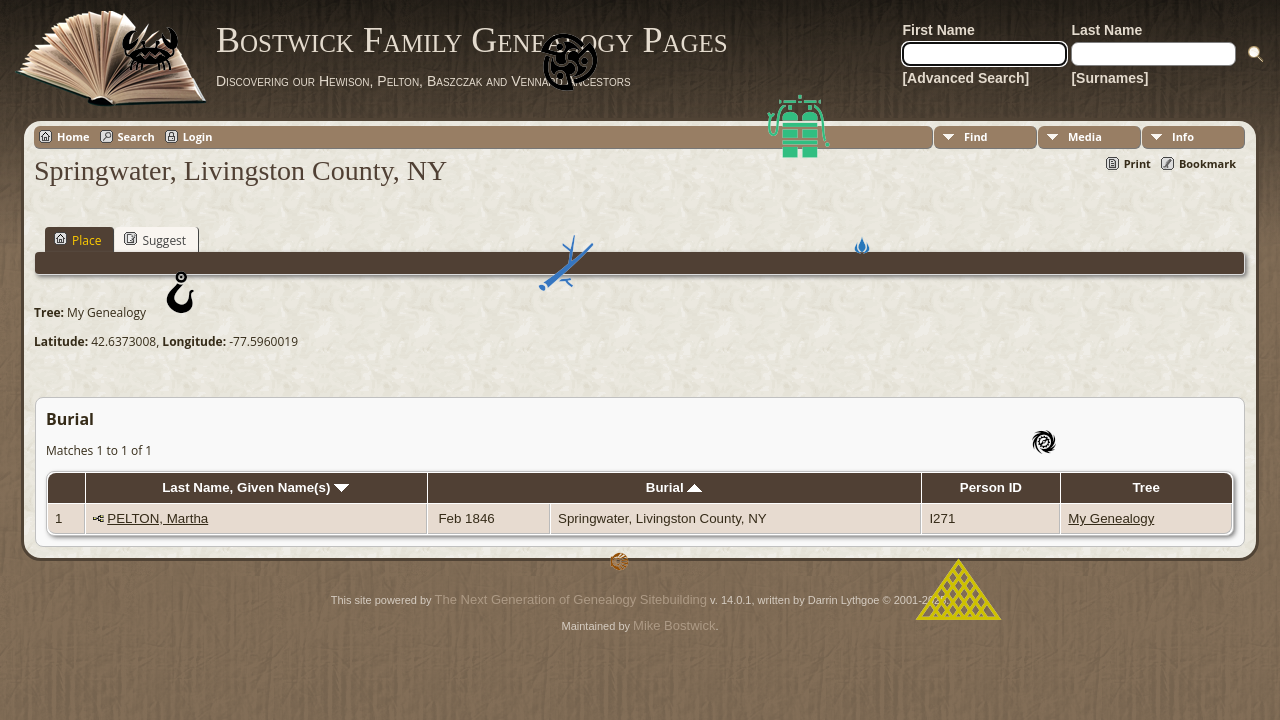  What do you see at coordinates (1044, 442) in the screenshot?
I see `activate overdrive or boost mode` at bounding box center [1044, 442].